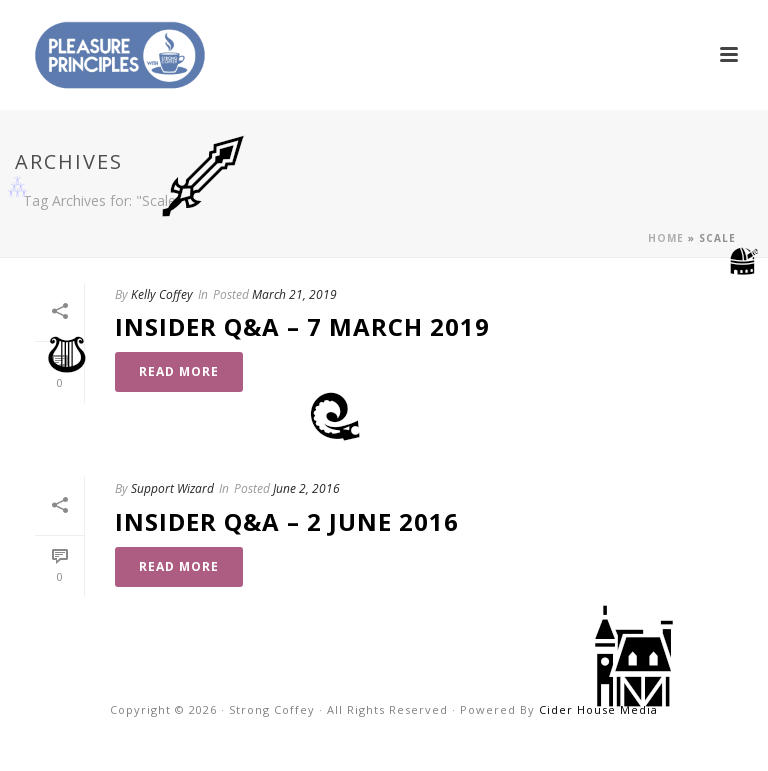 The width and height of the screenshot is (768, 771). What do you see at coordinates (634, 656) in the screenshot?
I see `access the village or town area` at bounding box center [634, 656].